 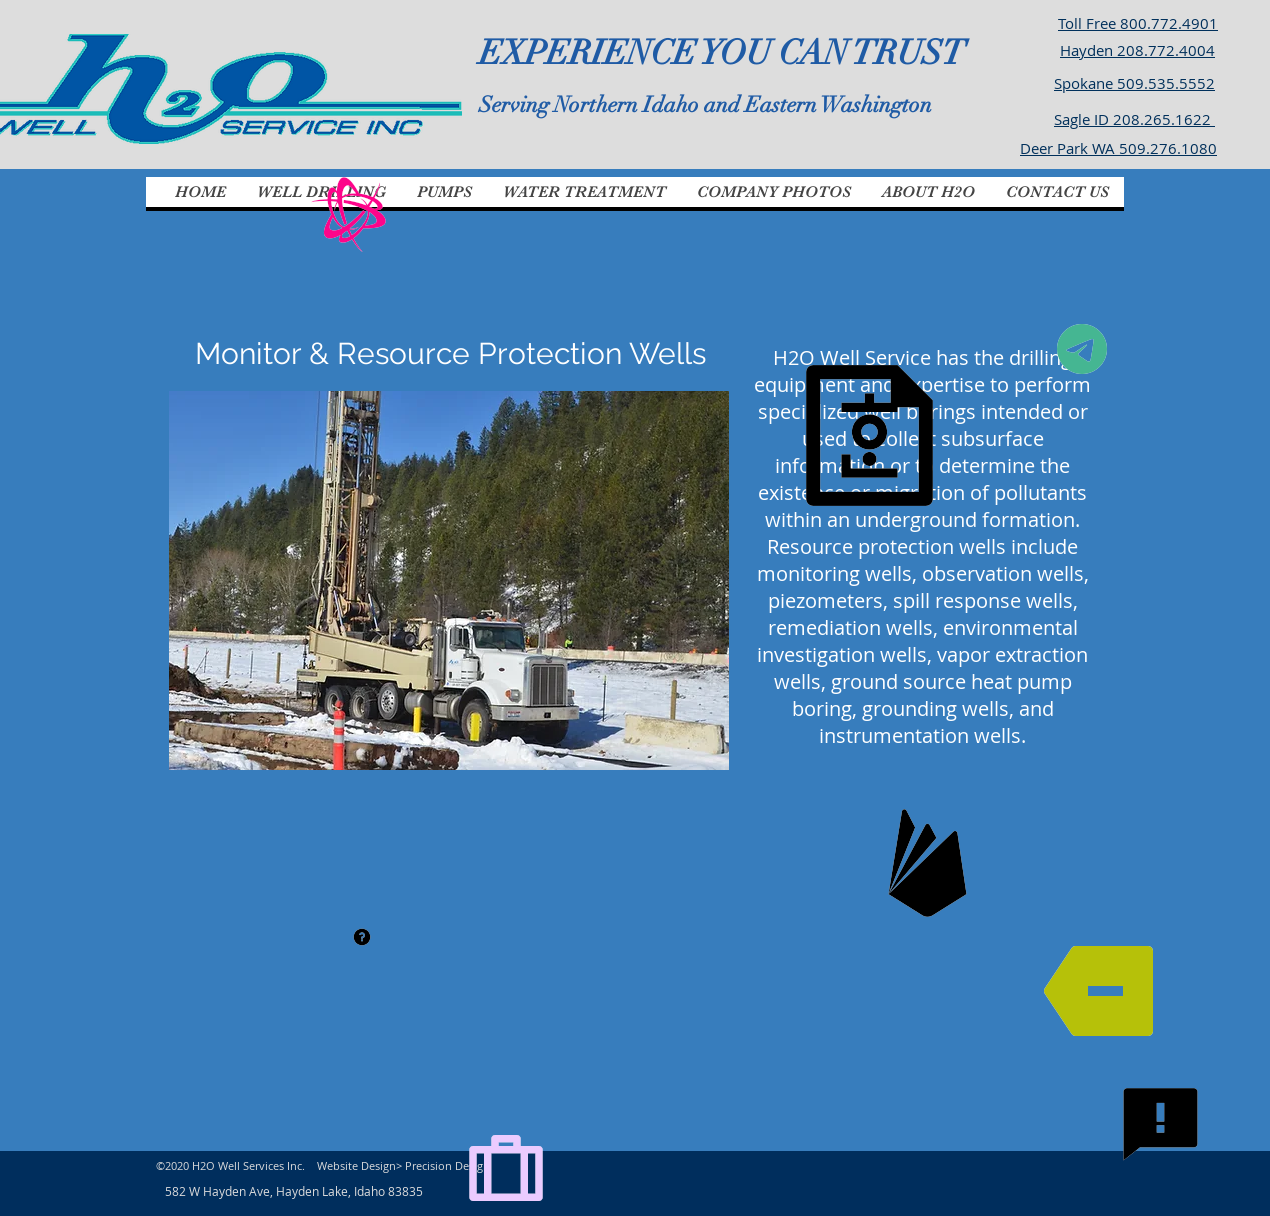 What do you see at coordinates (1160, 1121) in the screenshot?
I see `submit feedback or report an issue` at bounding box center [1160, 1121].